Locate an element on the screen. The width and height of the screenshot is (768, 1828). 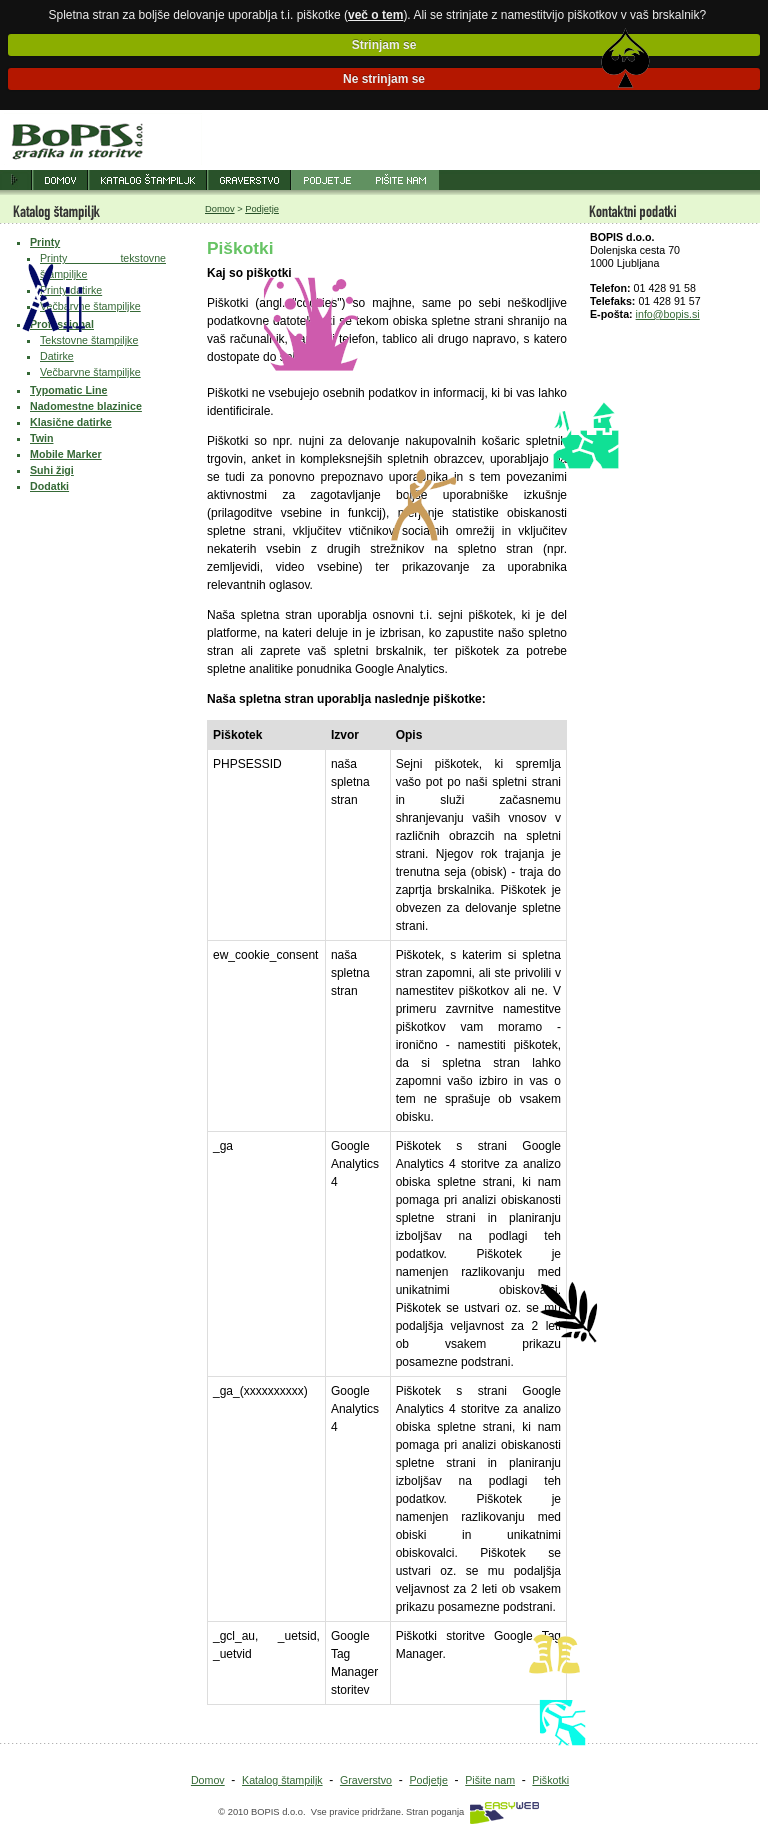
perform a punch attack in a fighting game is located at coordinates (427, 504).